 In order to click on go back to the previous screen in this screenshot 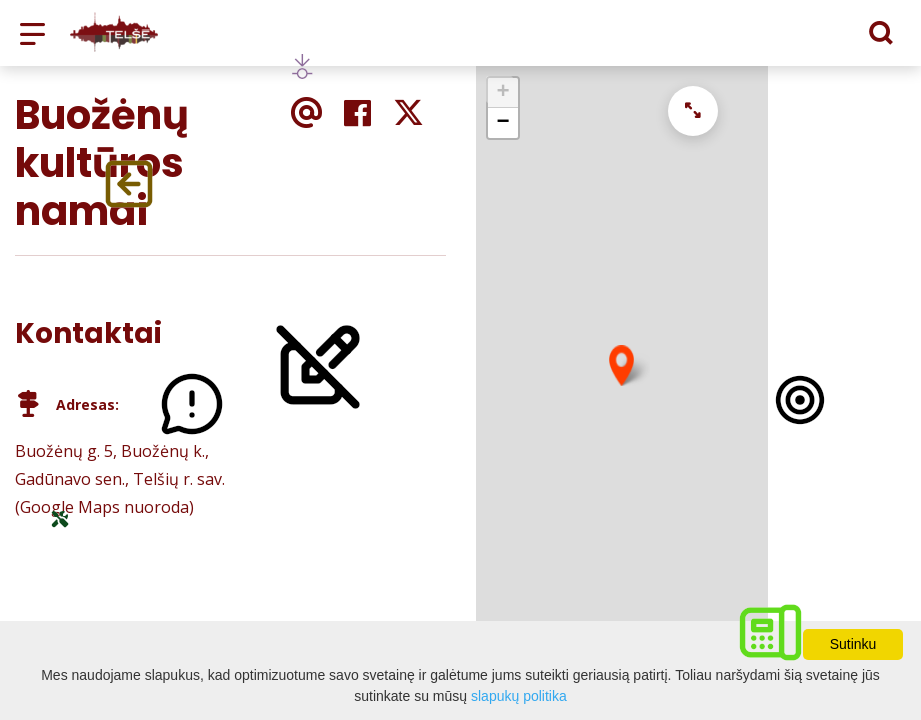, I will do `click(129, 184)`.